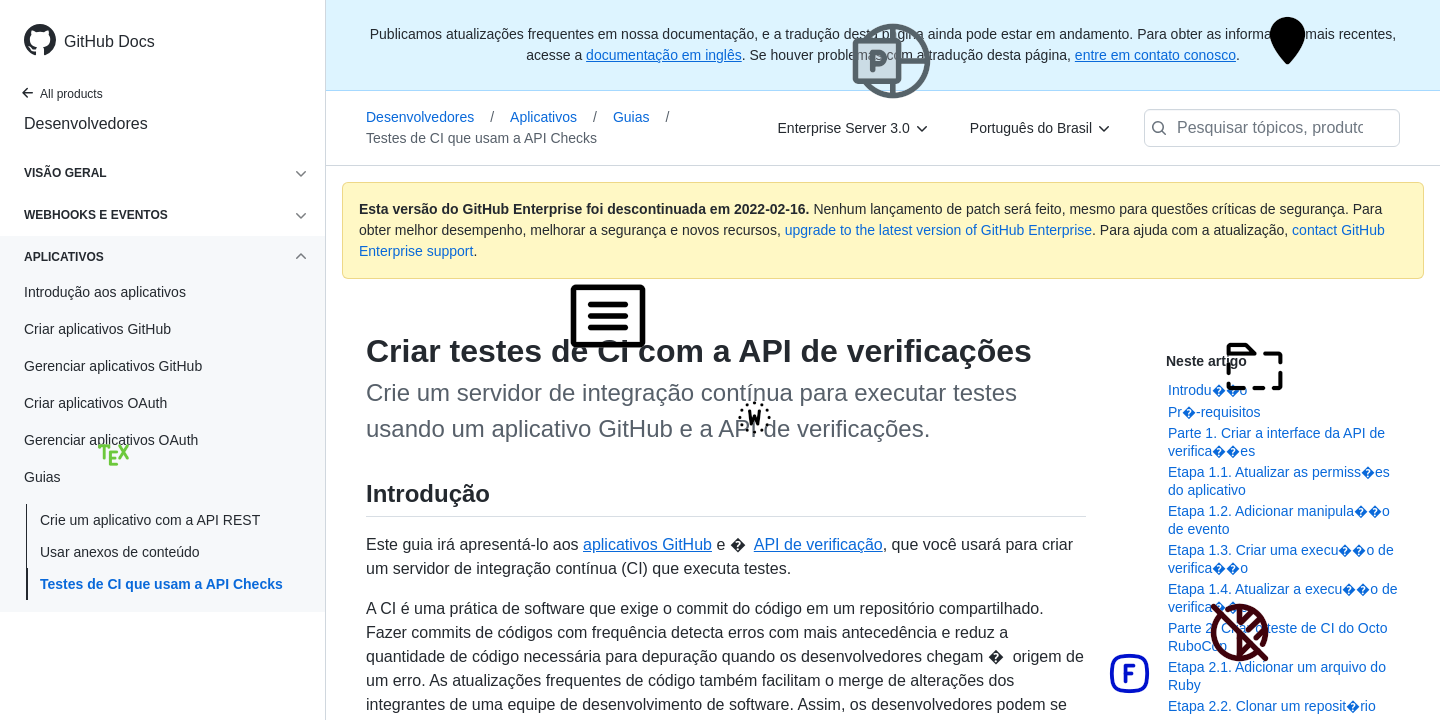 Image resolution: width=1440 pixels, height=720 pixels. What do you see at coordinates (608, 316) in the screenshot?
I see `view article or document` at bounding box center [608, 316].